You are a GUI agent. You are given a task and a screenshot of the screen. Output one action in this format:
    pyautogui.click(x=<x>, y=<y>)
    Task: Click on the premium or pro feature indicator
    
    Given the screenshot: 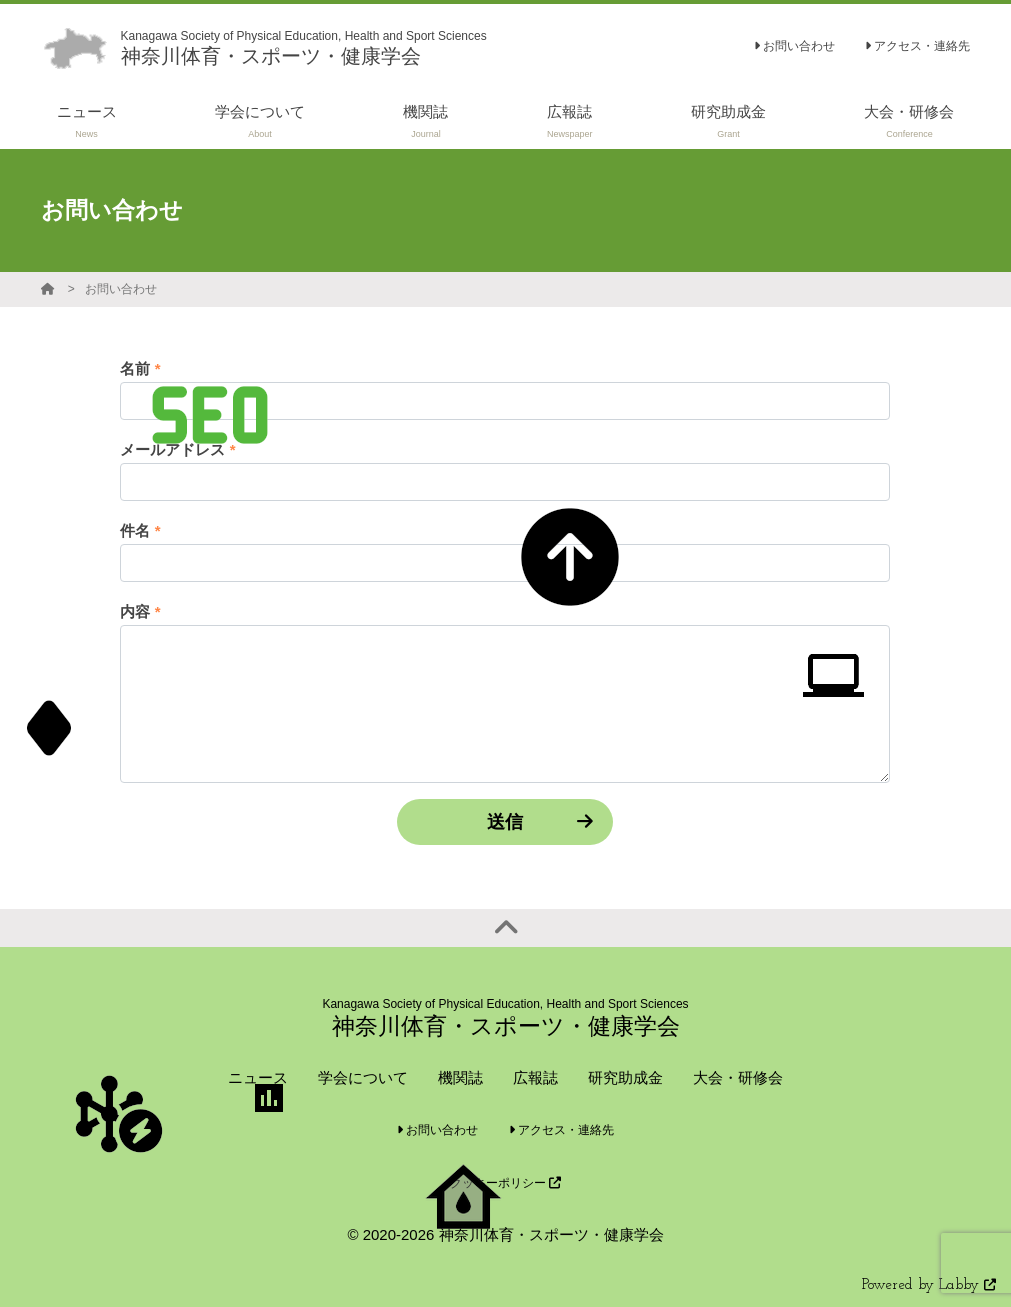 What is the action you would take?
    pyautogui.click(x=49, y=728)
    